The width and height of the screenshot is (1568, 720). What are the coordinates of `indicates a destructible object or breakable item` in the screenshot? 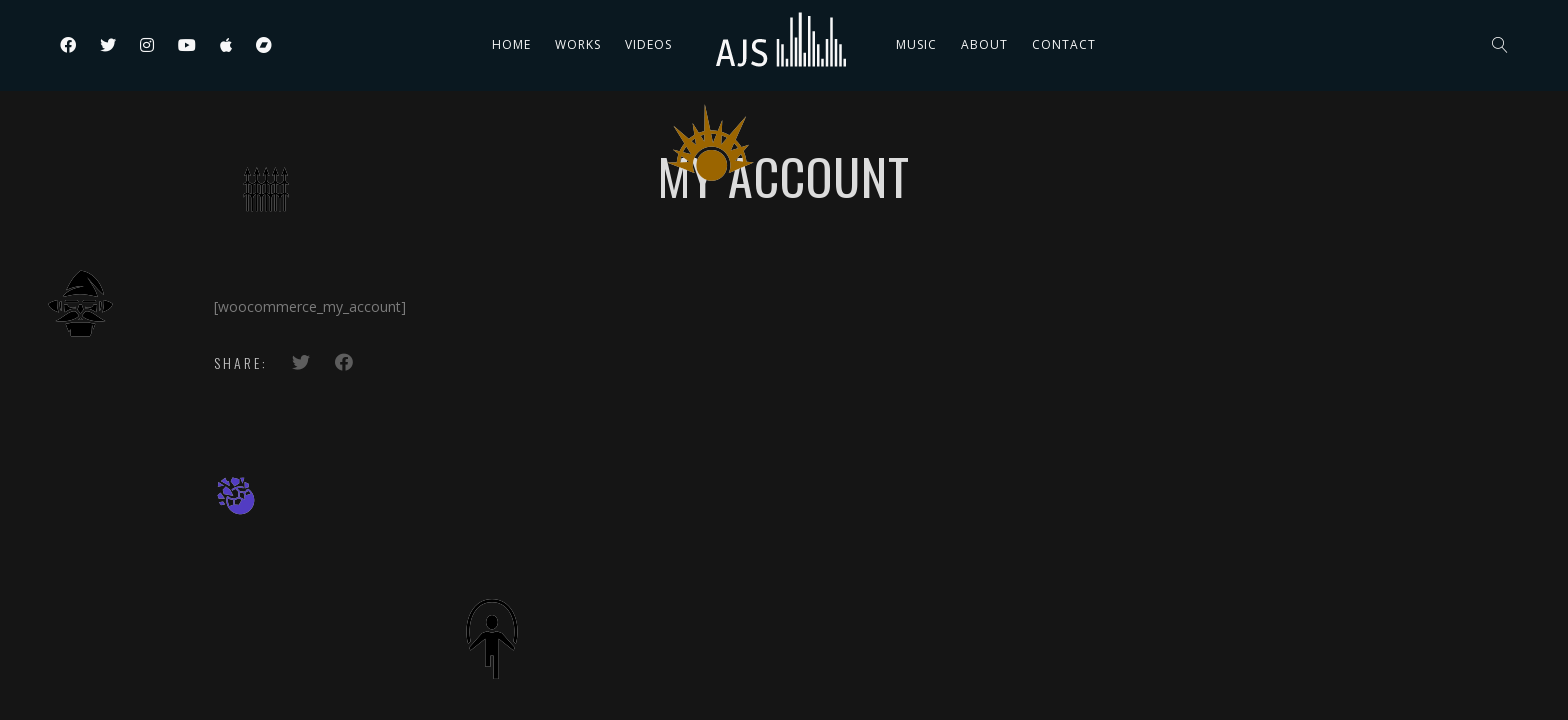 It's located at (236, 496).